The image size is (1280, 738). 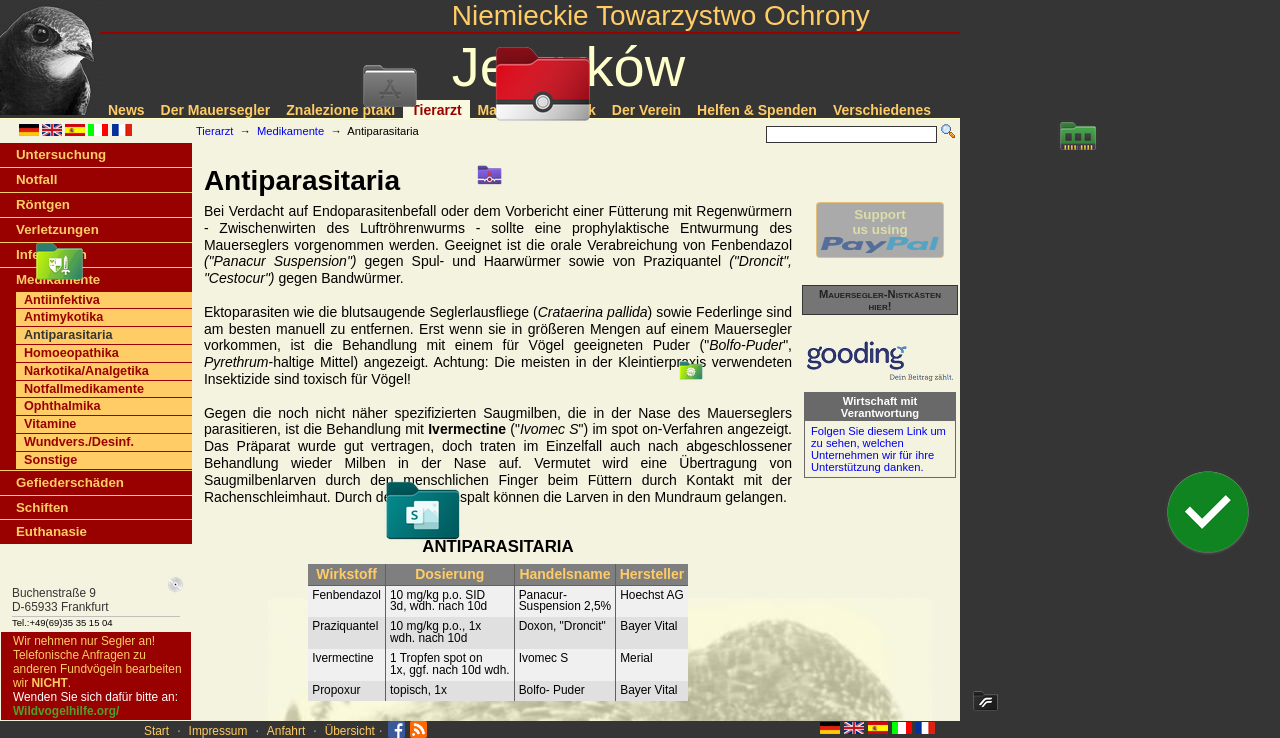 What do you see at coordinates (542, 86) in the screenshot?
I see `open pokémon-themed folder` at bounding box center [542, 86].